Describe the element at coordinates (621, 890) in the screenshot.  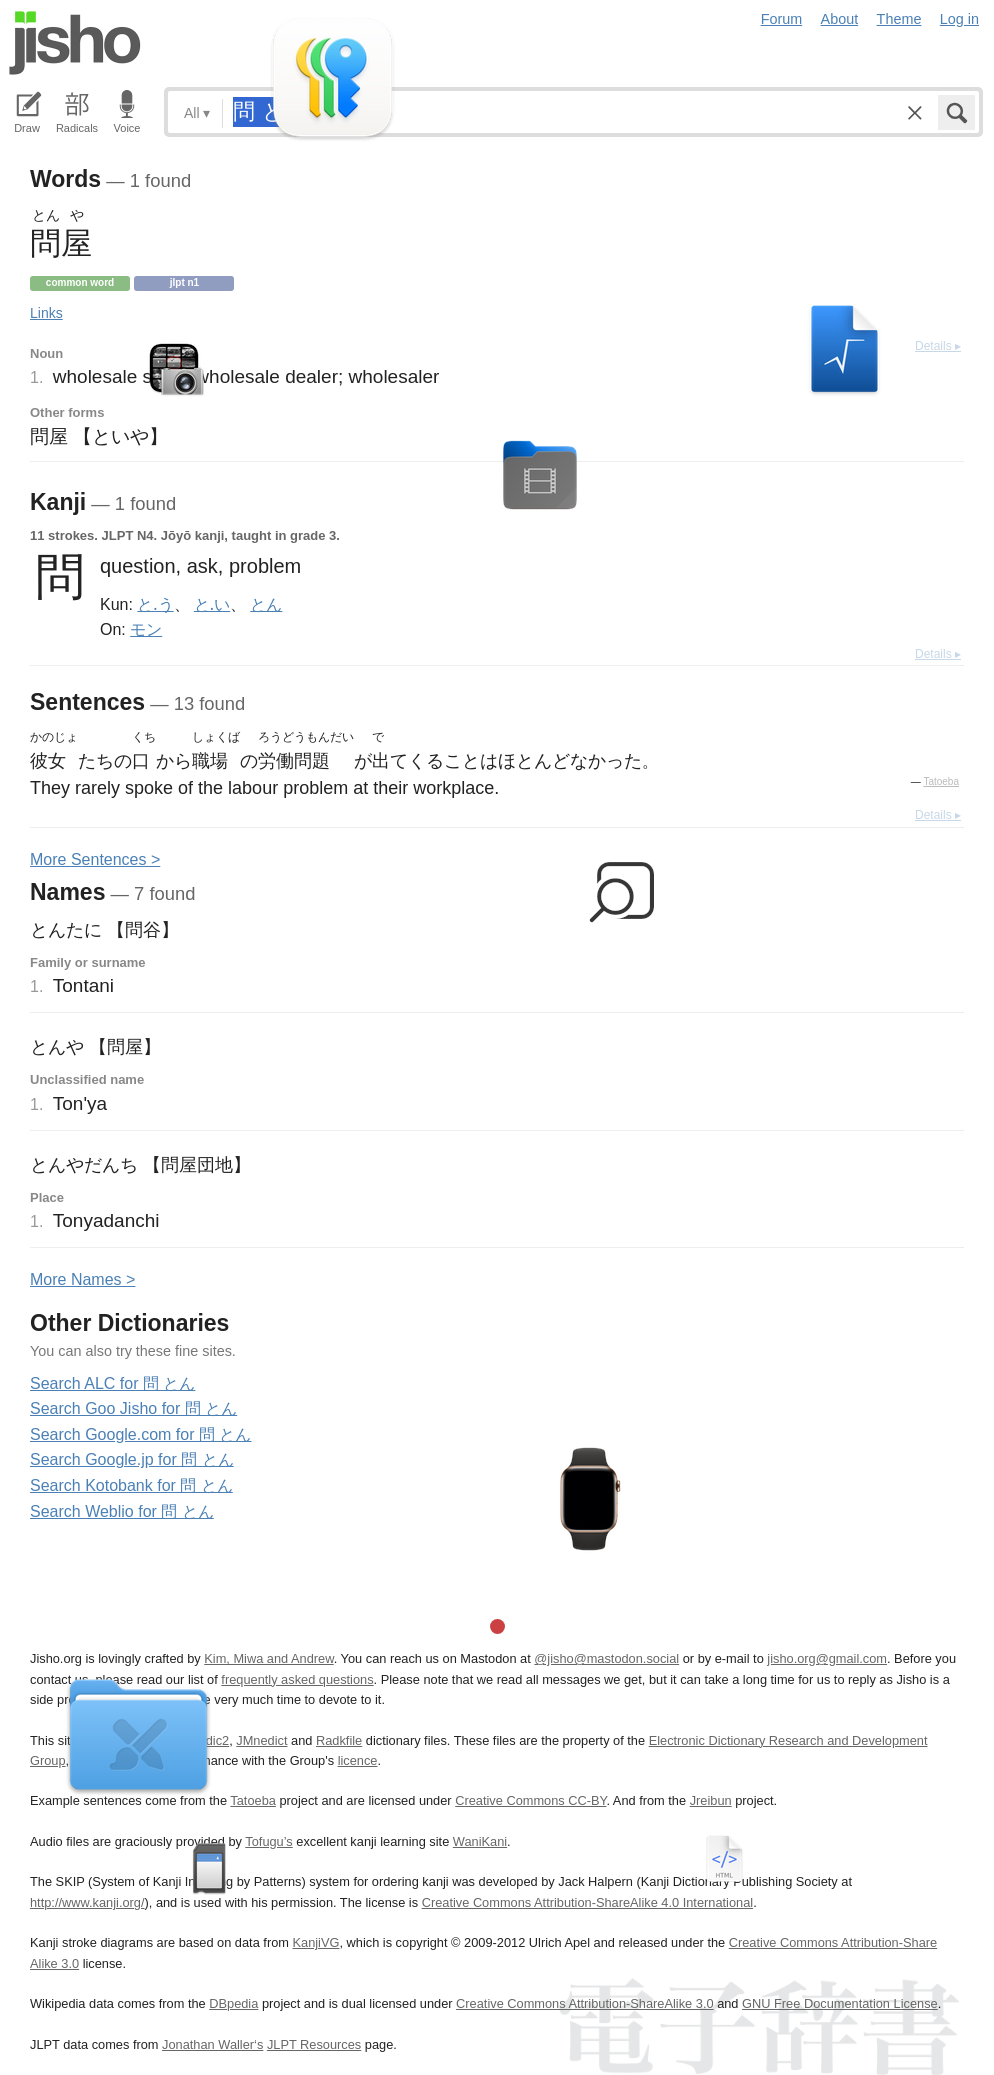
I see `open image viewer application` at that location.